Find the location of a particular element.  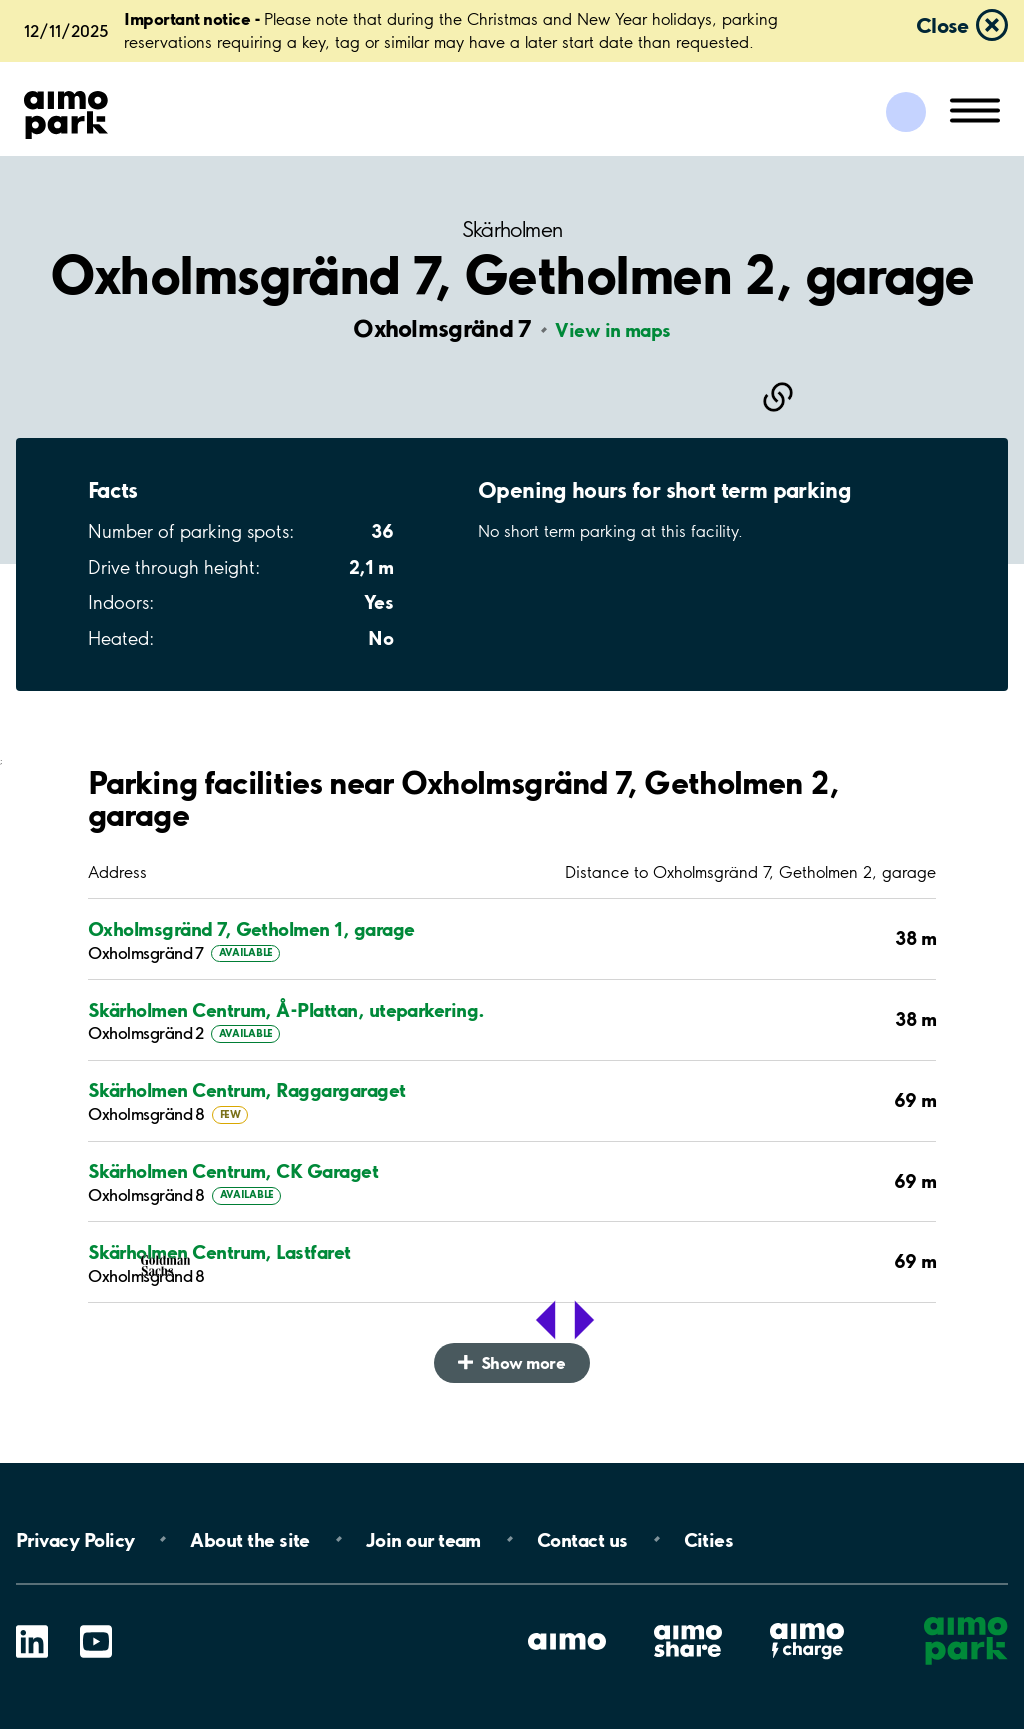

expand content horizontally is located at coordinates (565, 1320).